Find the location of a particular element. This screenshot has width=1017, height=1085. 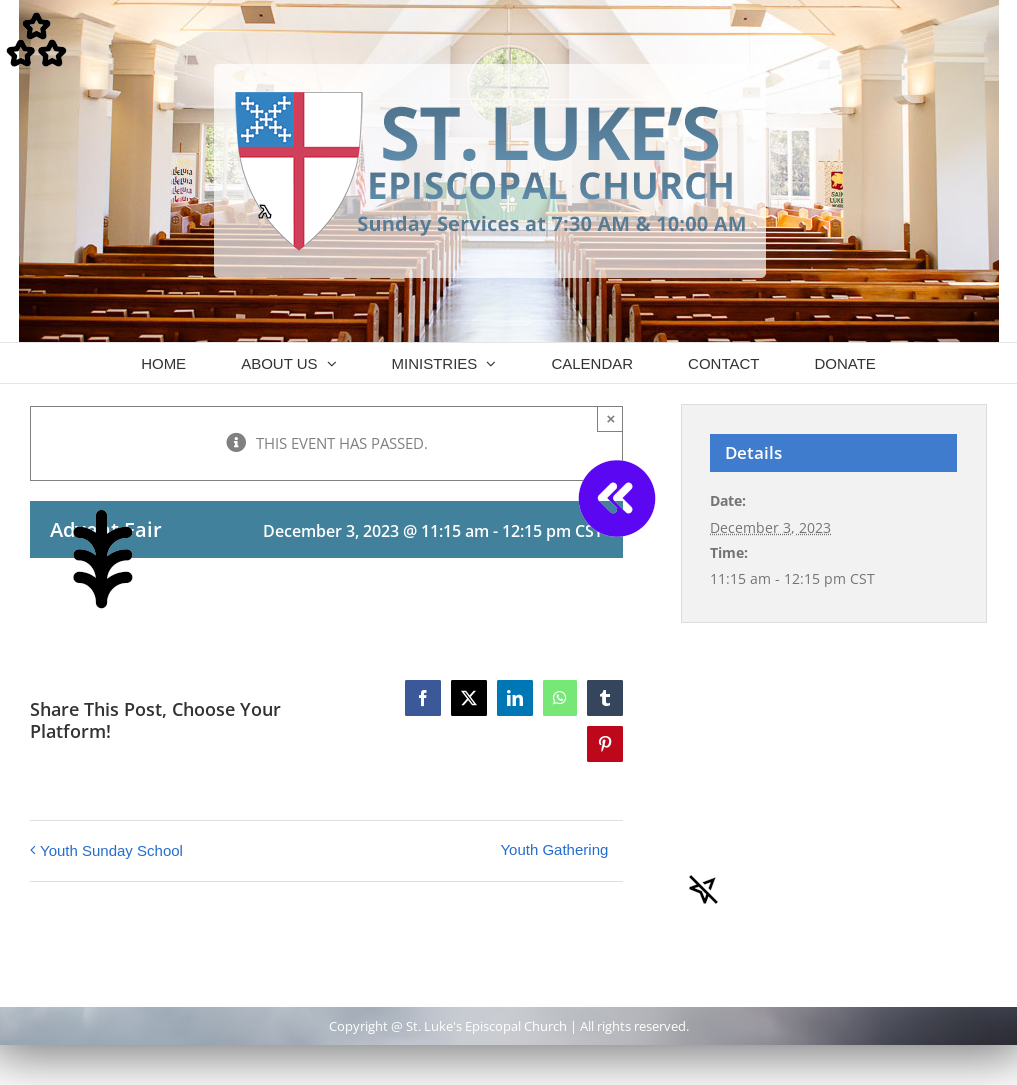

view ratings or reviews is located at coordinates (36, 39).